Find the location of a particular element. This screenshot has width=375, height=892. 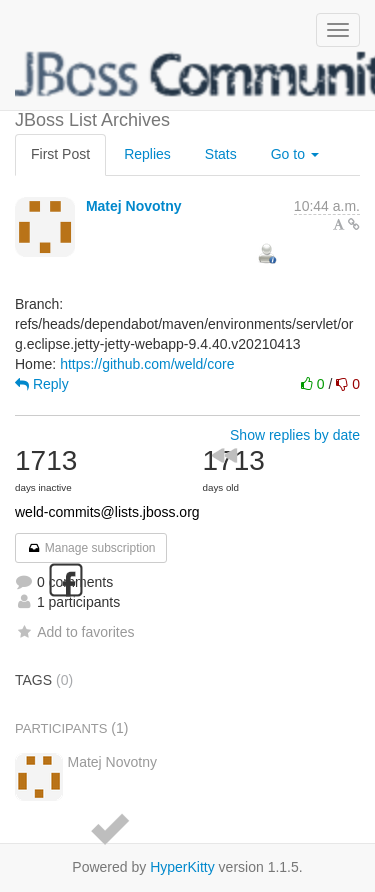

confirm or apply changes is located at coordinates (108, 827).